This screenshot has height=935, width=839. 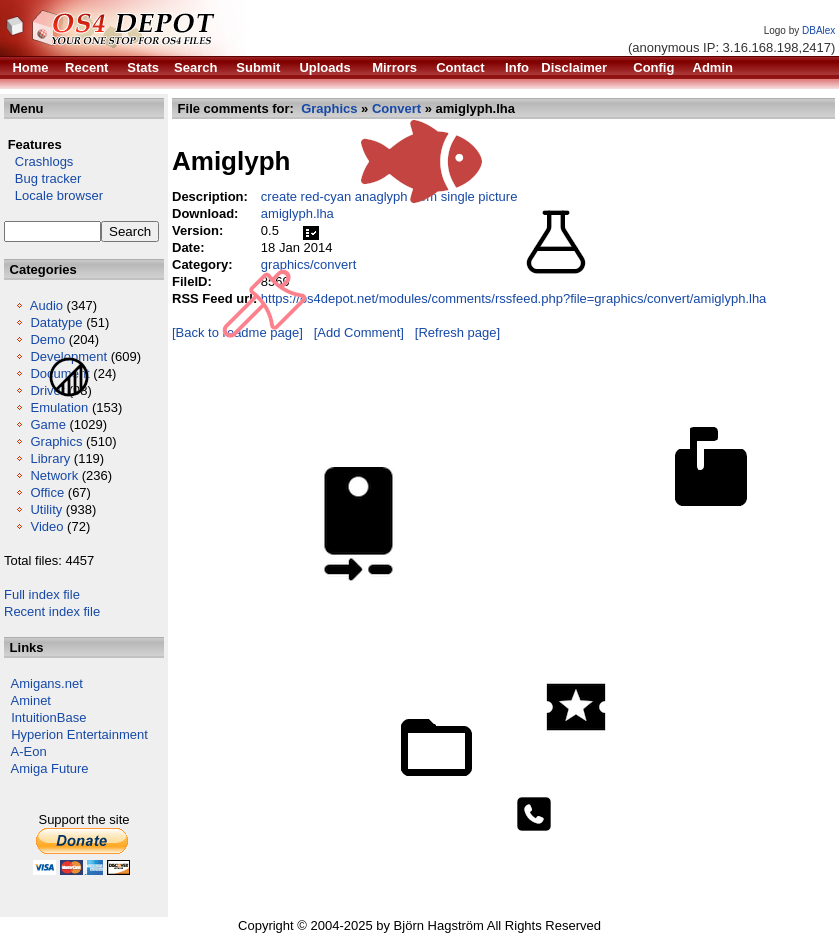 I want to click on verify or review checklist items, so click(x=311, y=233).